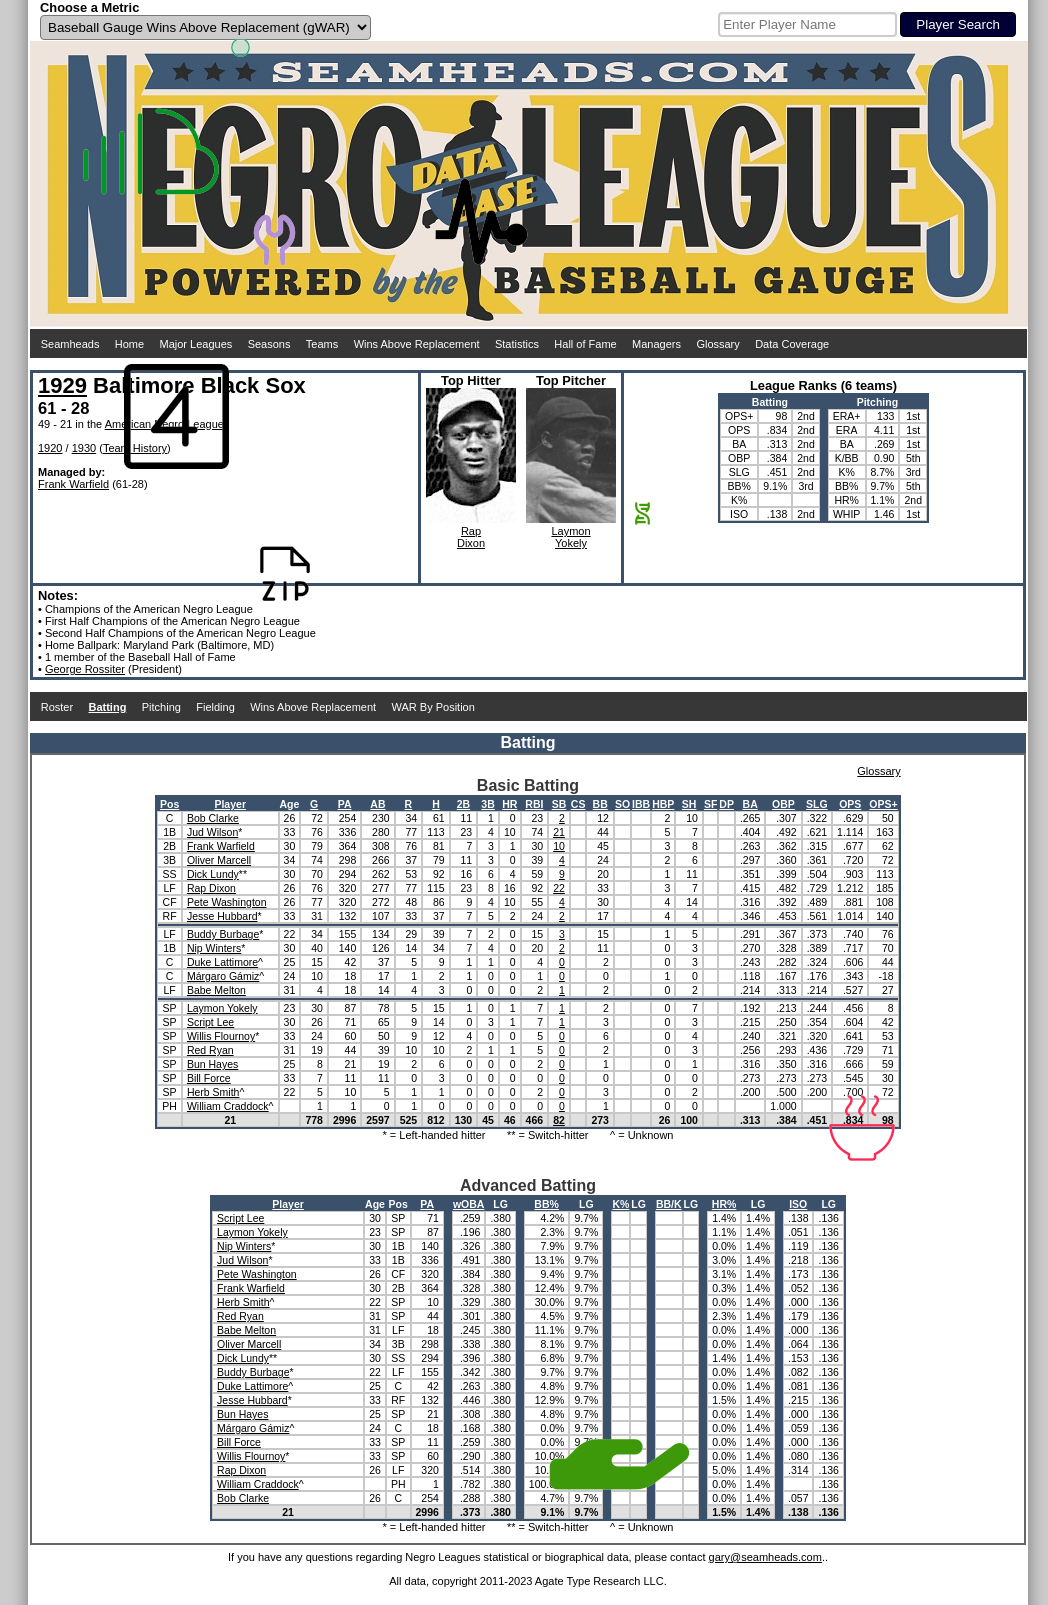  I want to click on access genetics or biological data, so click(642, 513).